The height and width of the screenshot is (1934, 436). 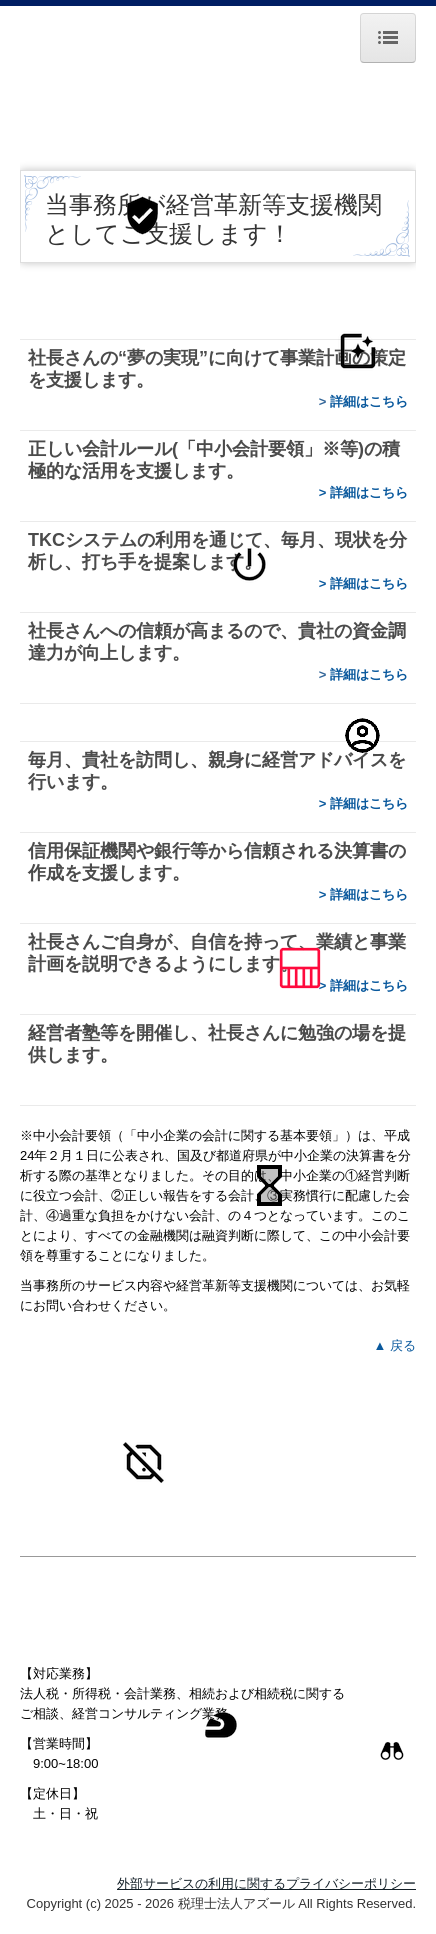 I want to click on power on or off the device, so click(x=249, y=564).